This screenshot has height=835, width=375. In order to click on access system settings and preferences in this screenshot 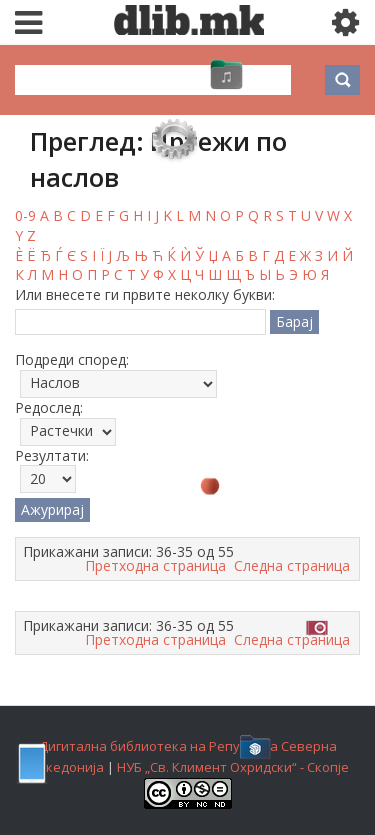, I will do `click(174, 138)`.